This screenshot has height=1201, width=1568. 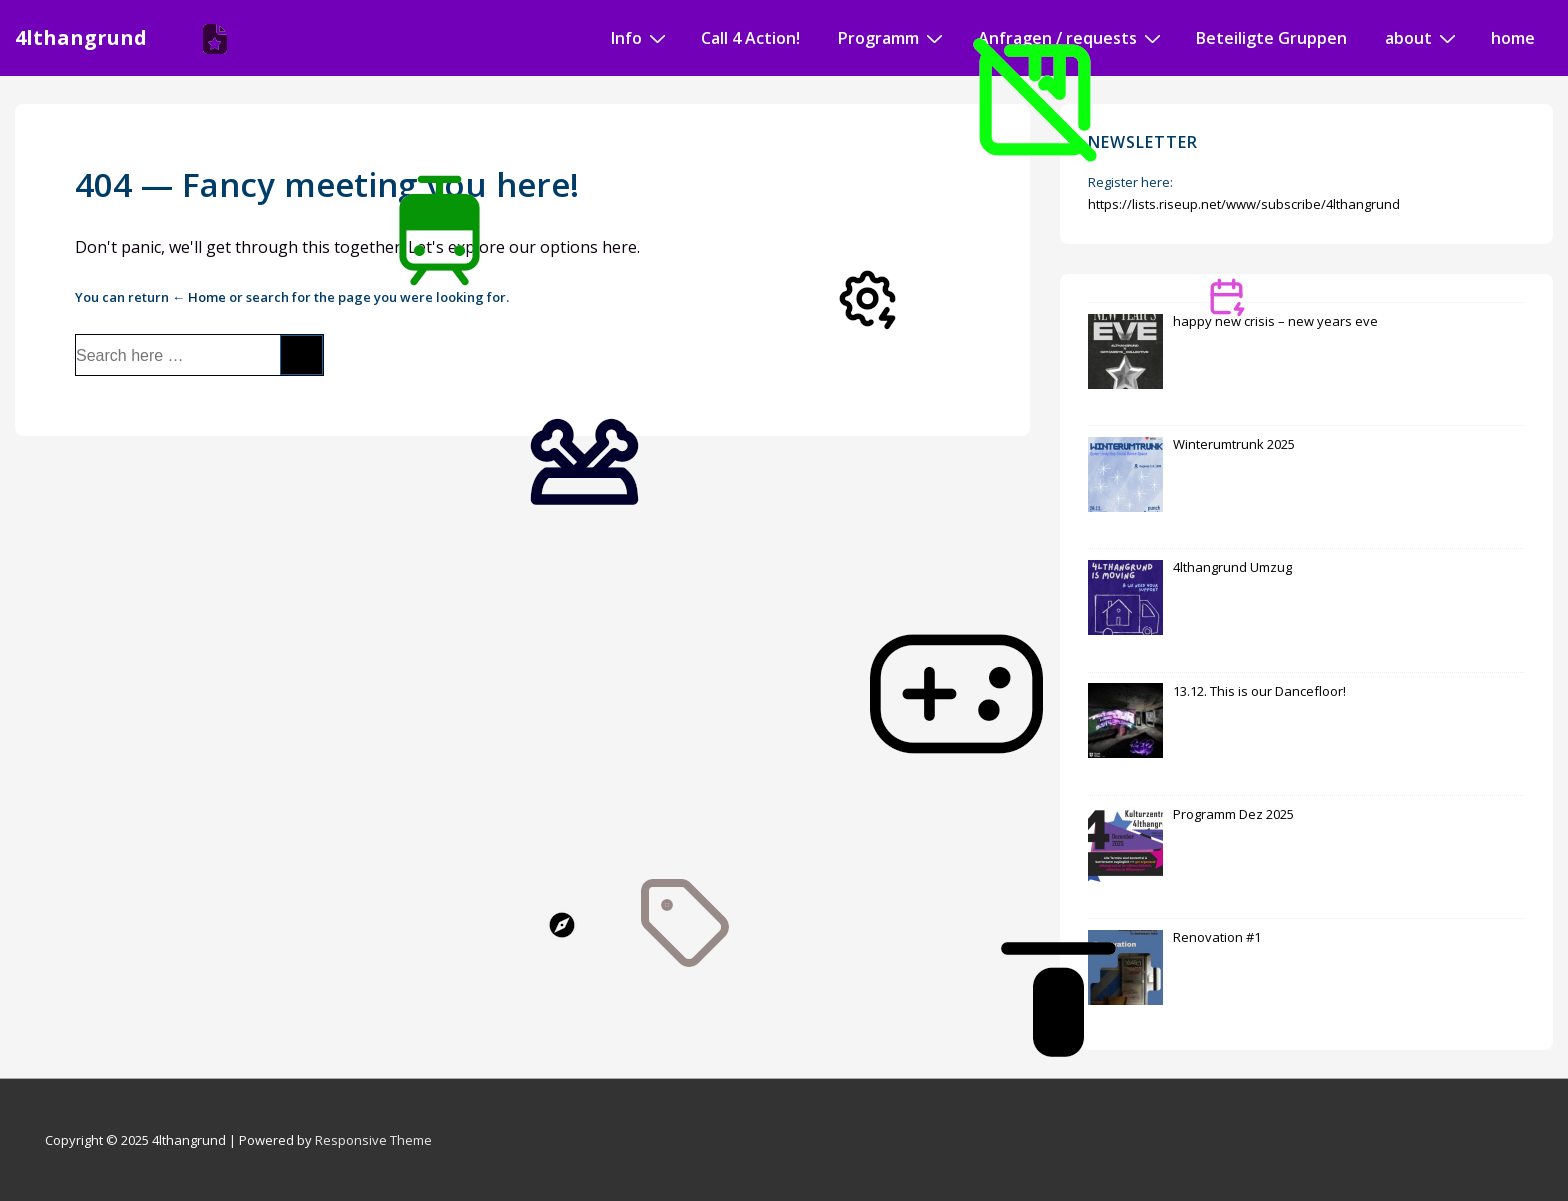 What do you see at coordinates (584, 456) in the screenshot?
I see `access pet feeding schedule` at bounding box center [584, 456].